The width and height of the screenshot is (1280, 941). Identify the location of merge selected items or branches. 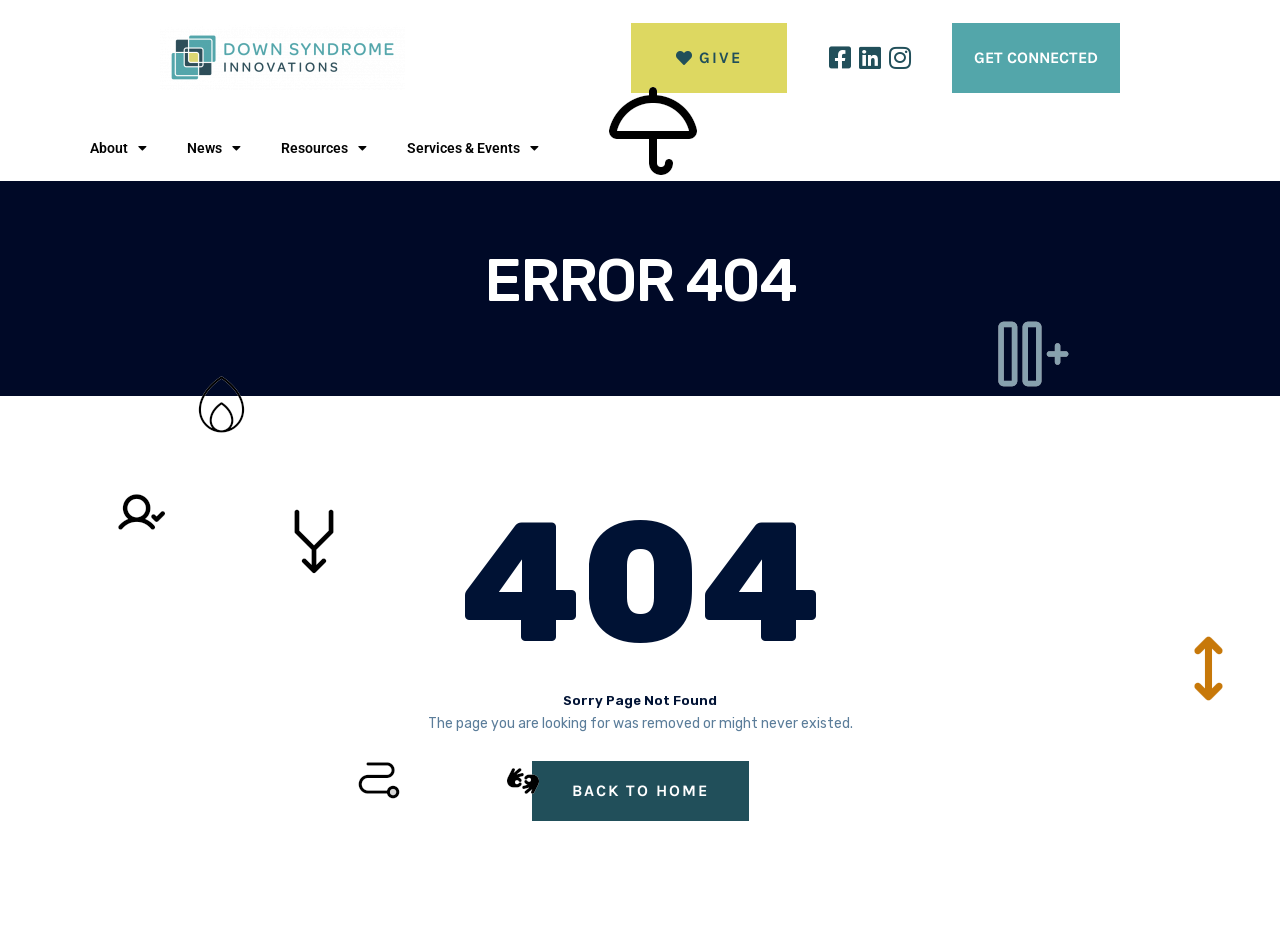
(314, 539).